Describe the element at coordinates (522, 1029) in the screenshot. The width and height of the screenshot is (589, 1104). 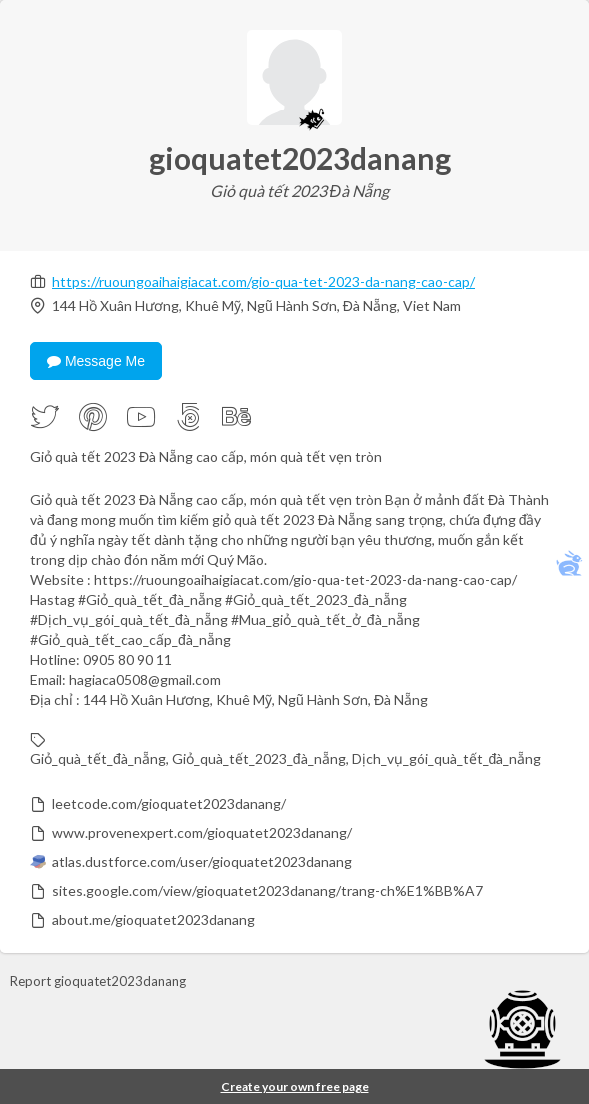
I see `access diving or underwater game mode` at that location.